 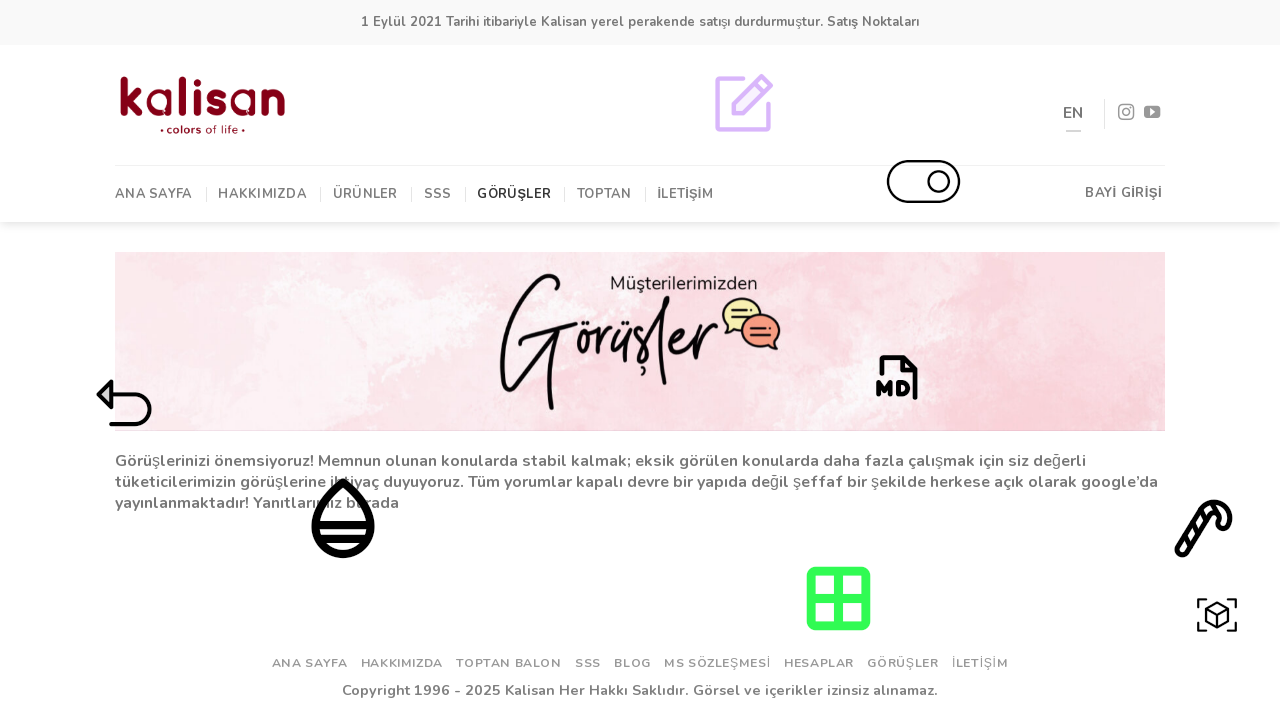 I want to click on toggle switch in the on position, so click(x=923, y=181).